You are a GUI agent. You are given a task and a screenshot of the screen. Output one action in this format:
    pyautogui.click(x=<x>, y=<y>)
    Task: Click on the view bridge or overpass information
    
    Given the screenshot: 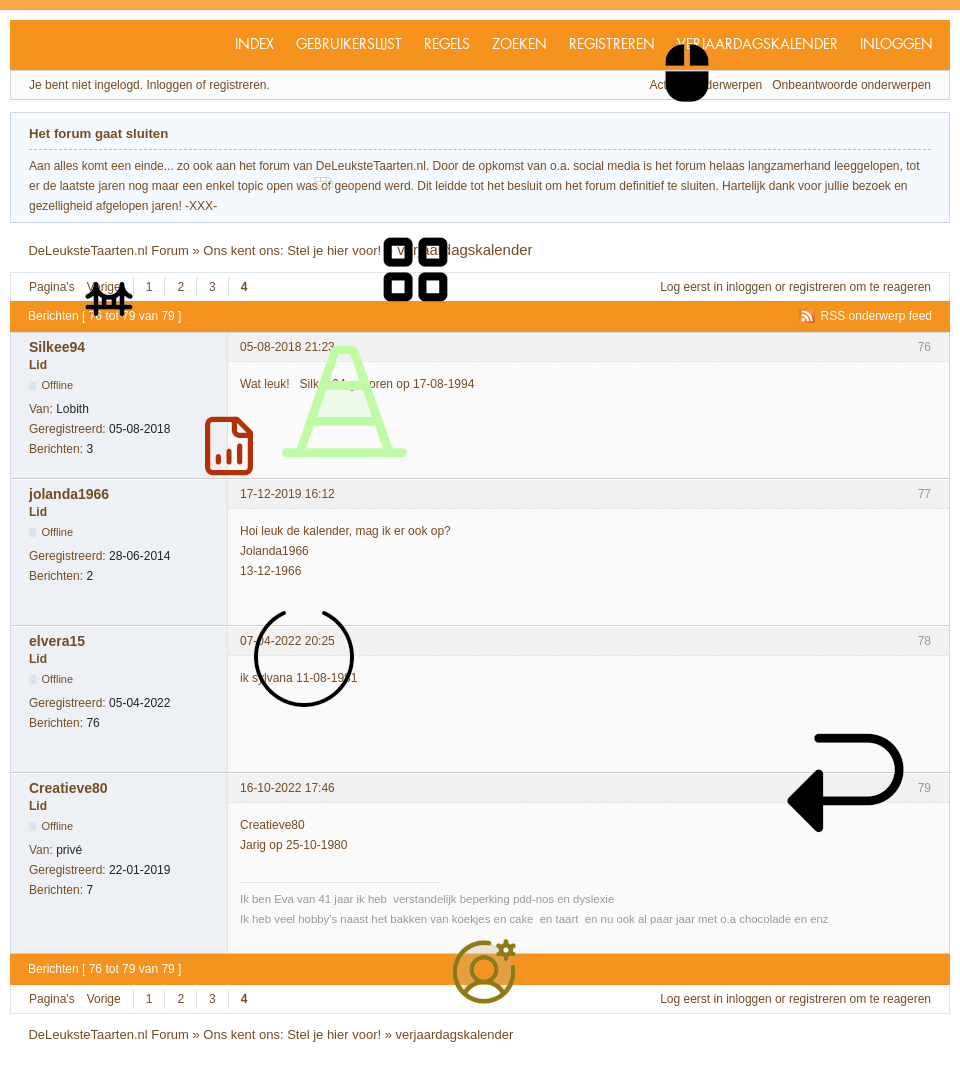 What is the action you would take?
    pyautogui.click(x=109, y=299)
    